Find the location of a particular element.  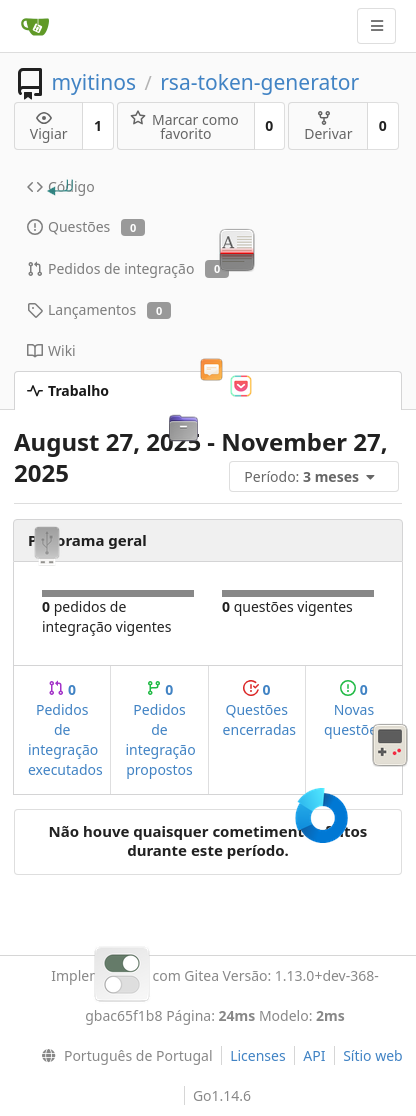

open the nautilus file manager is located at coordinates (183, 427).